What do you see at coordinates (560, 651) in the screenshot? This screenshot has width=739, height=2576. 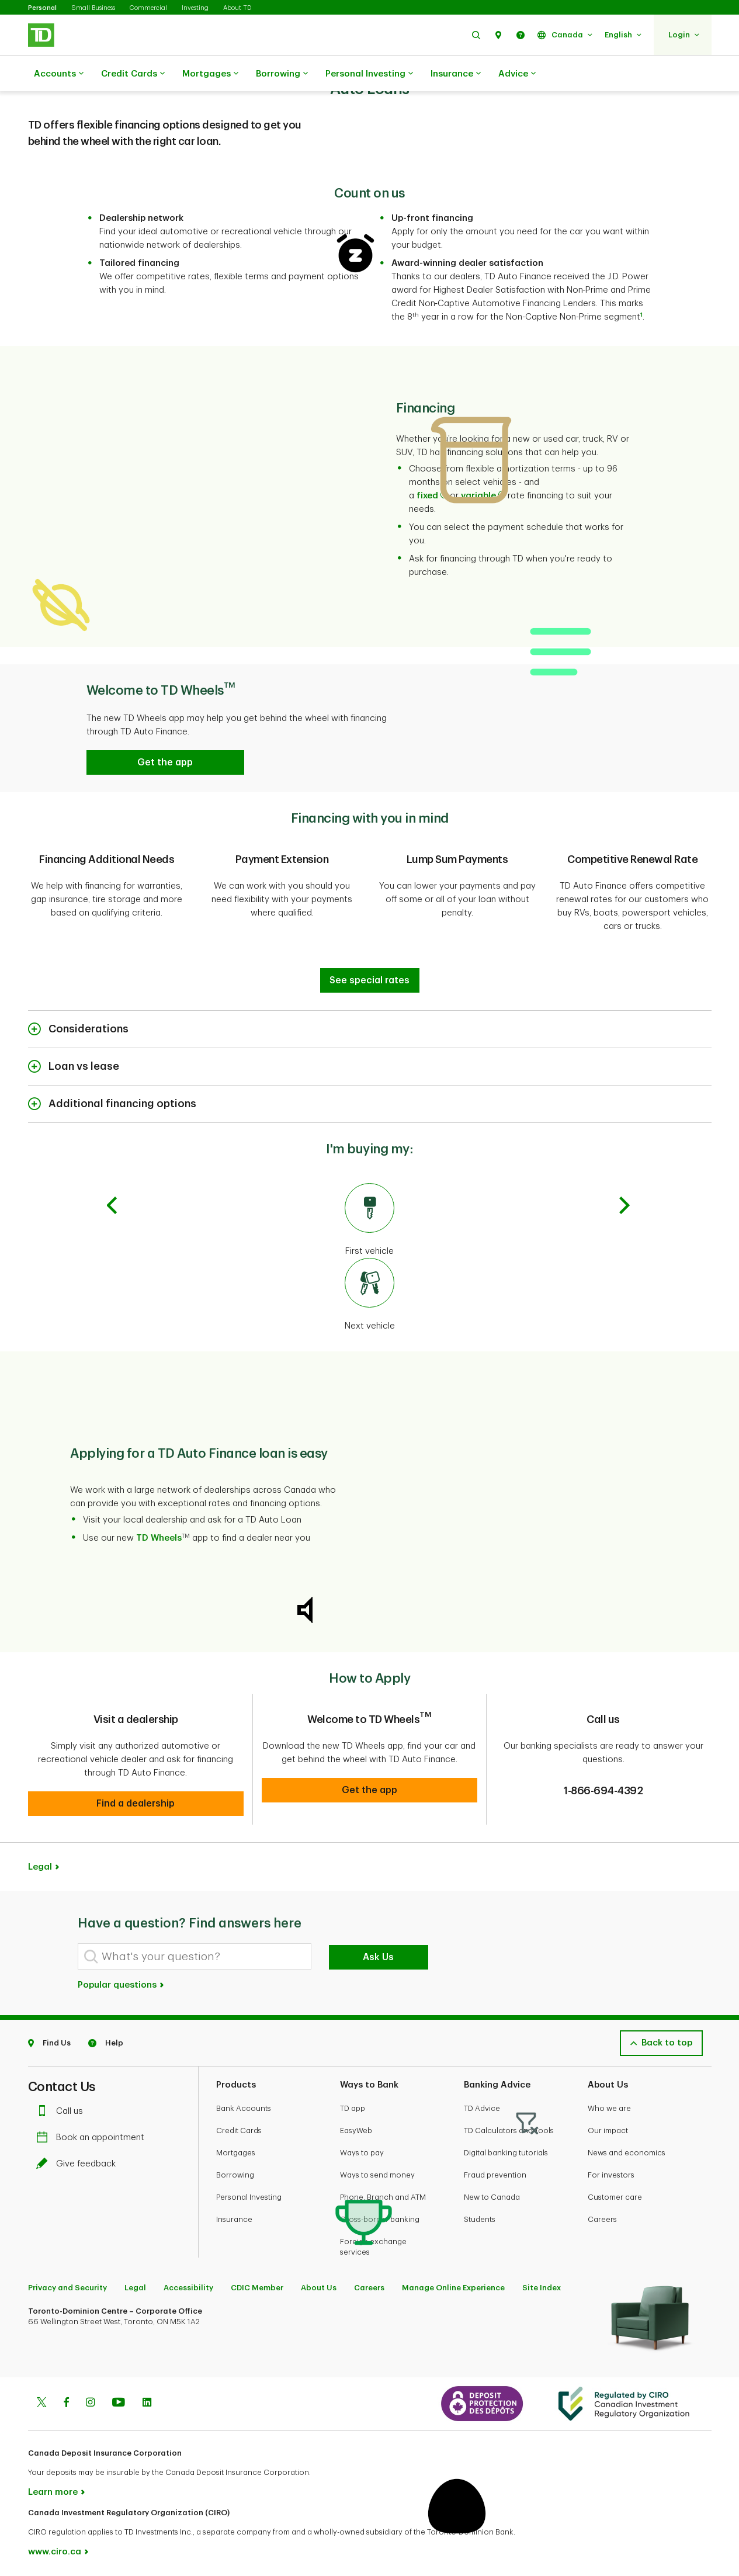 I see `justify text alignment` at bounding box center [560, 651].